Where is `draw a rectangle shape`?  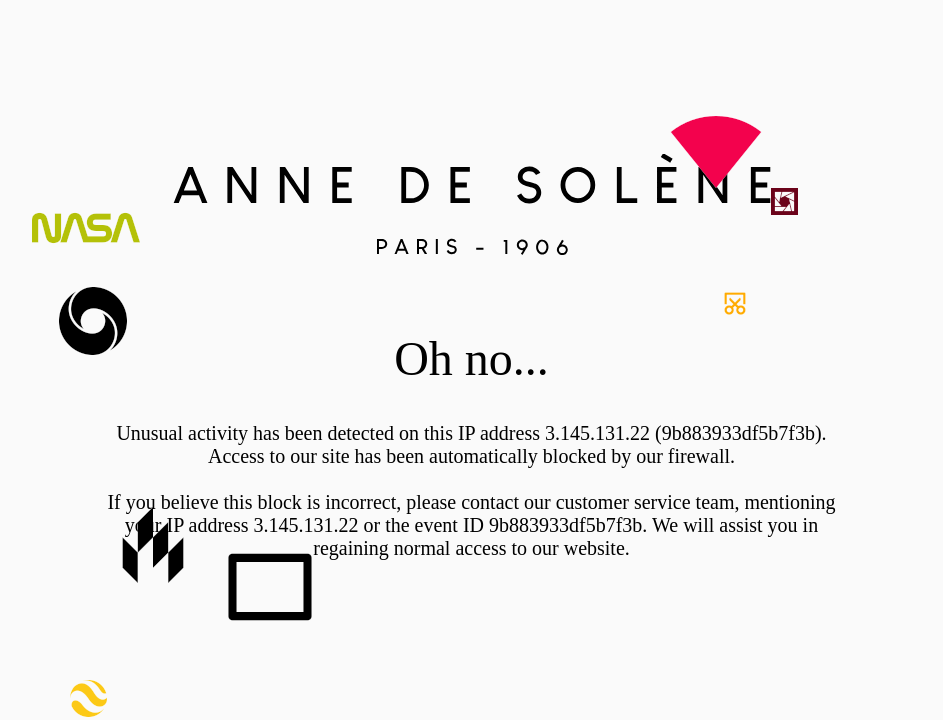
draw a rectangle shape is located at coordinates (270, 587).